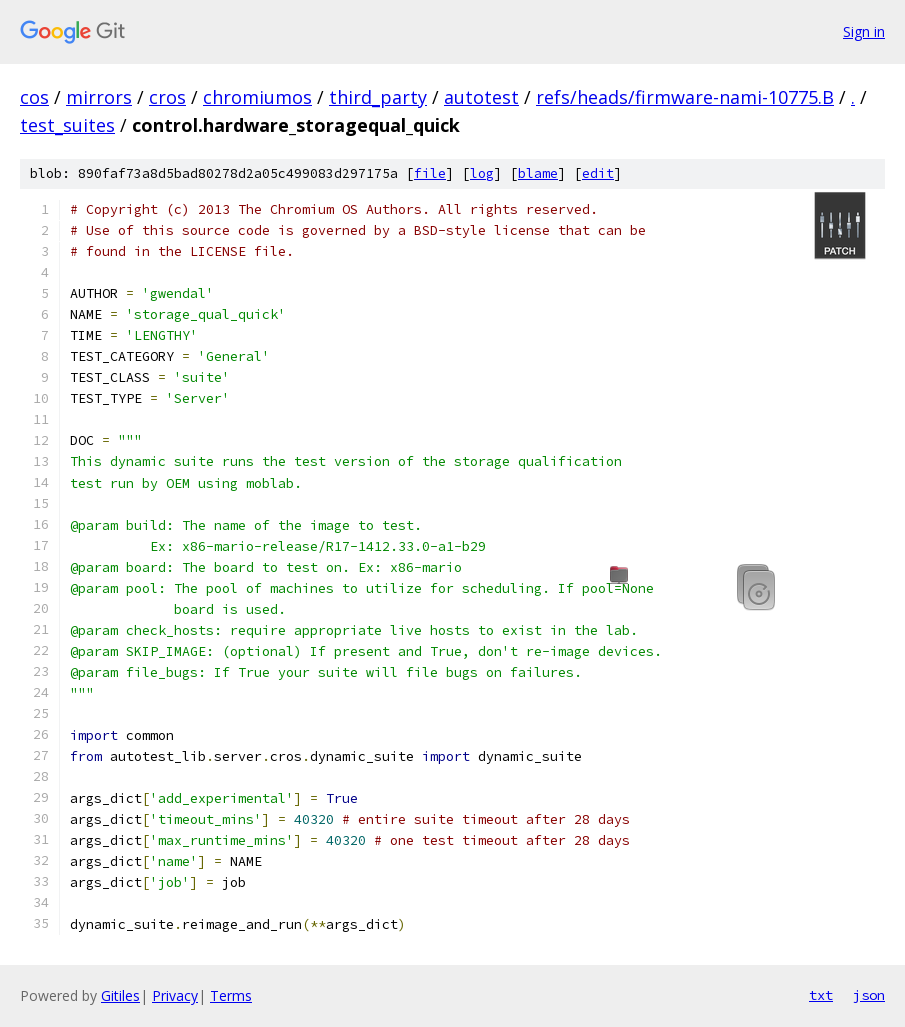 This screenshot has height=1027, width=905. Describe the element at coordinates (756, 587) in the screenshot. I see `access multiple disk drives or storage devices` at that location.